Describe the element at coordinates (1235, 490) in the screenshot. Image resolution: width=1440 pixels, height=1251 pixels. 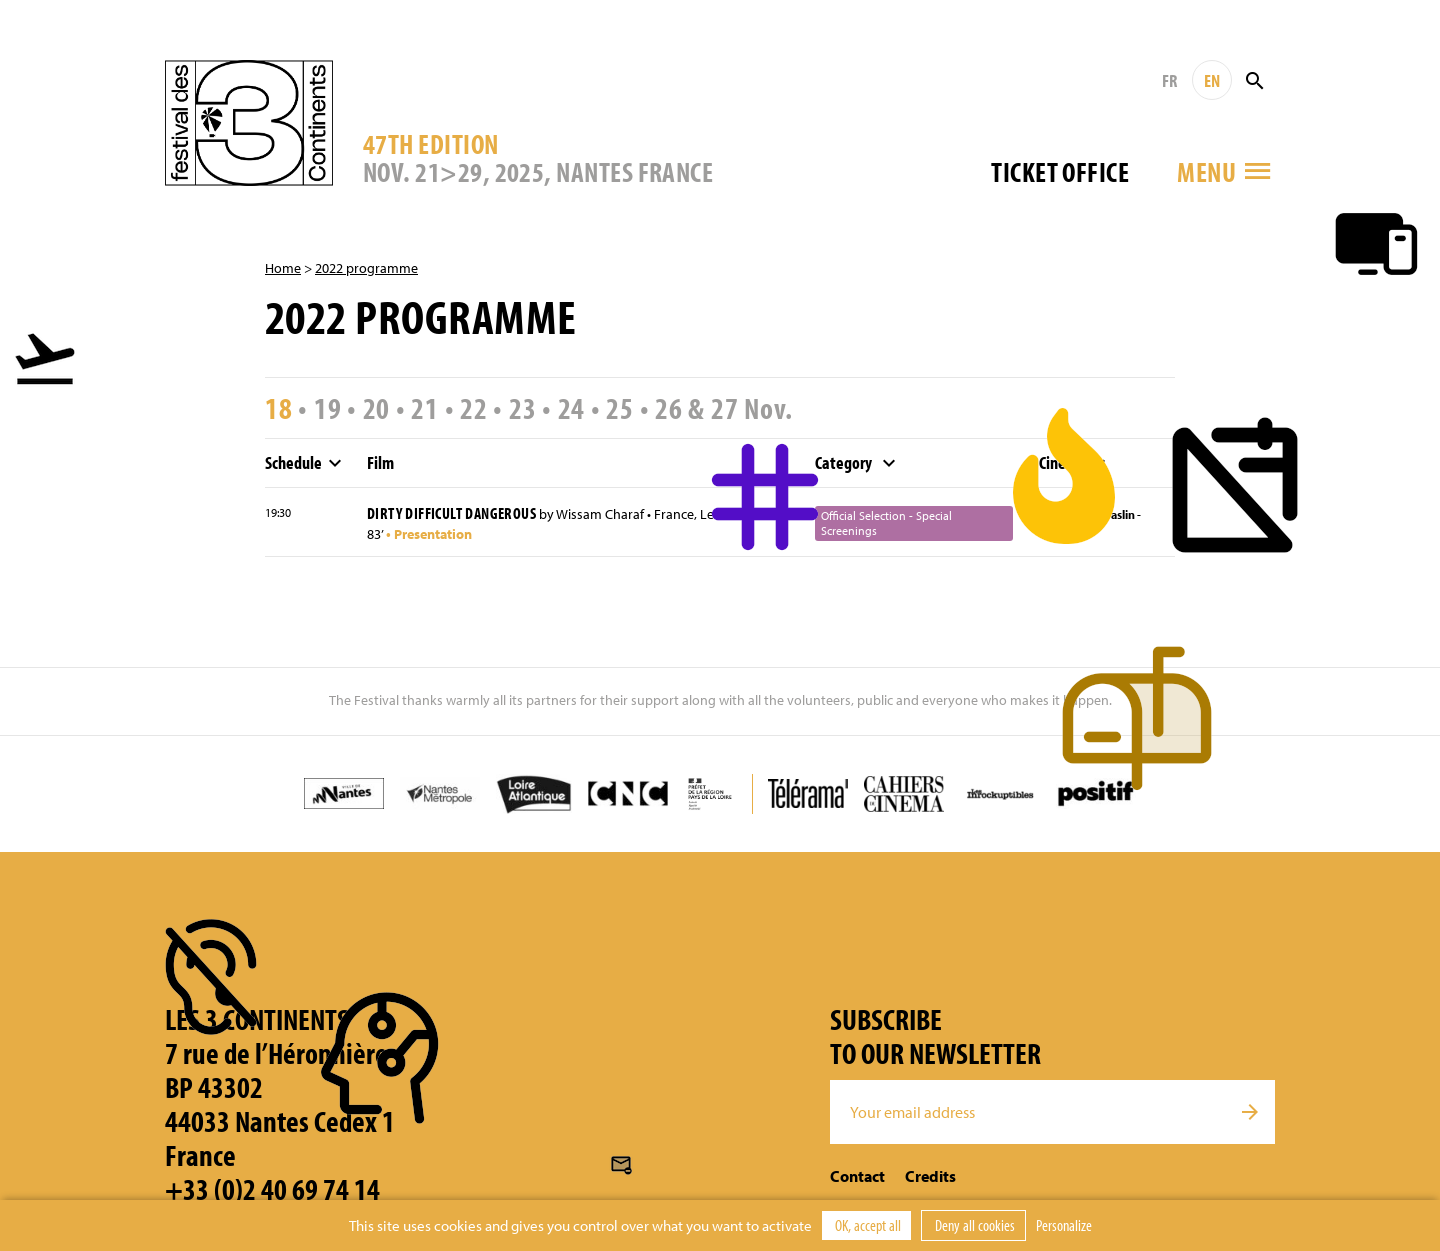
I see `indicates calendar or scheduling is disabled` at that location.